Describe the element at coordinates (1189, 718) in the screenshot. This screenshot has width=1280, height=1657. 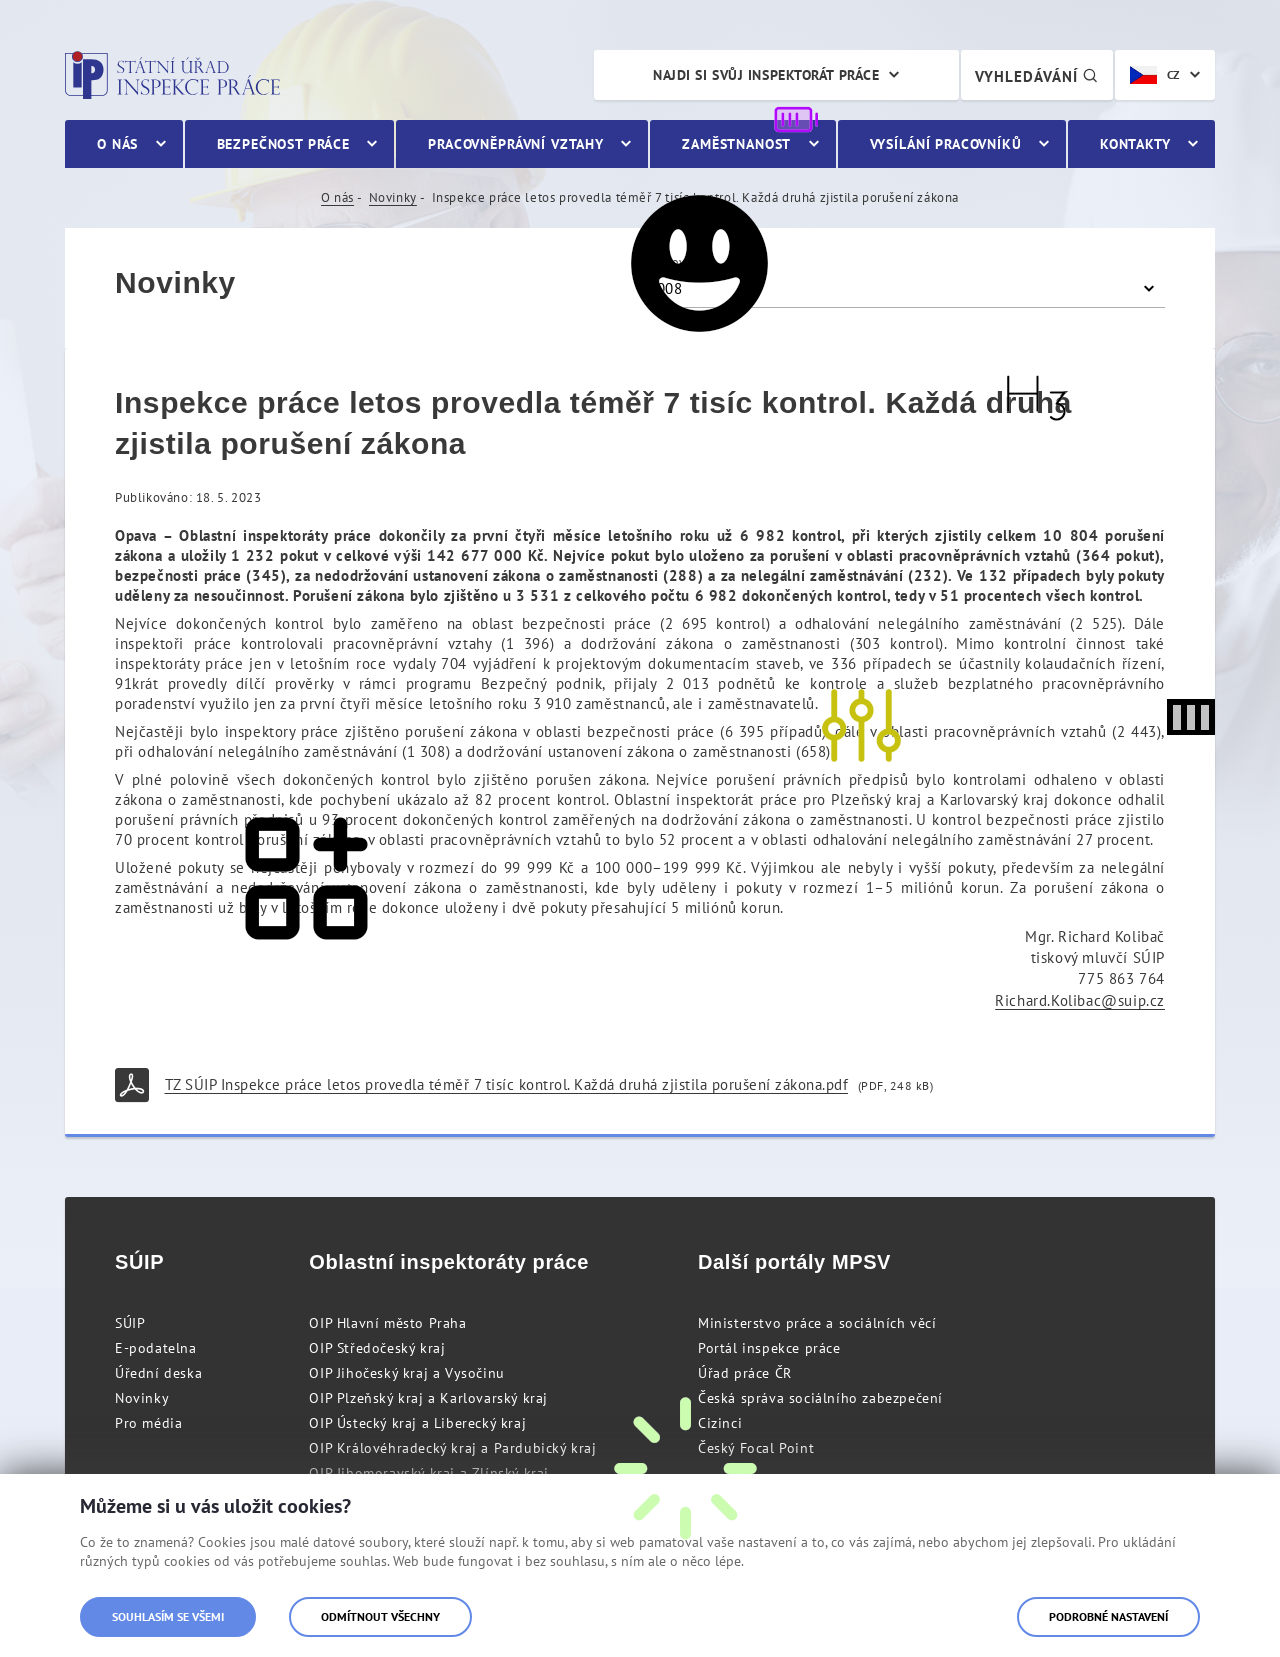
I see `switch to column view layout` at that location.